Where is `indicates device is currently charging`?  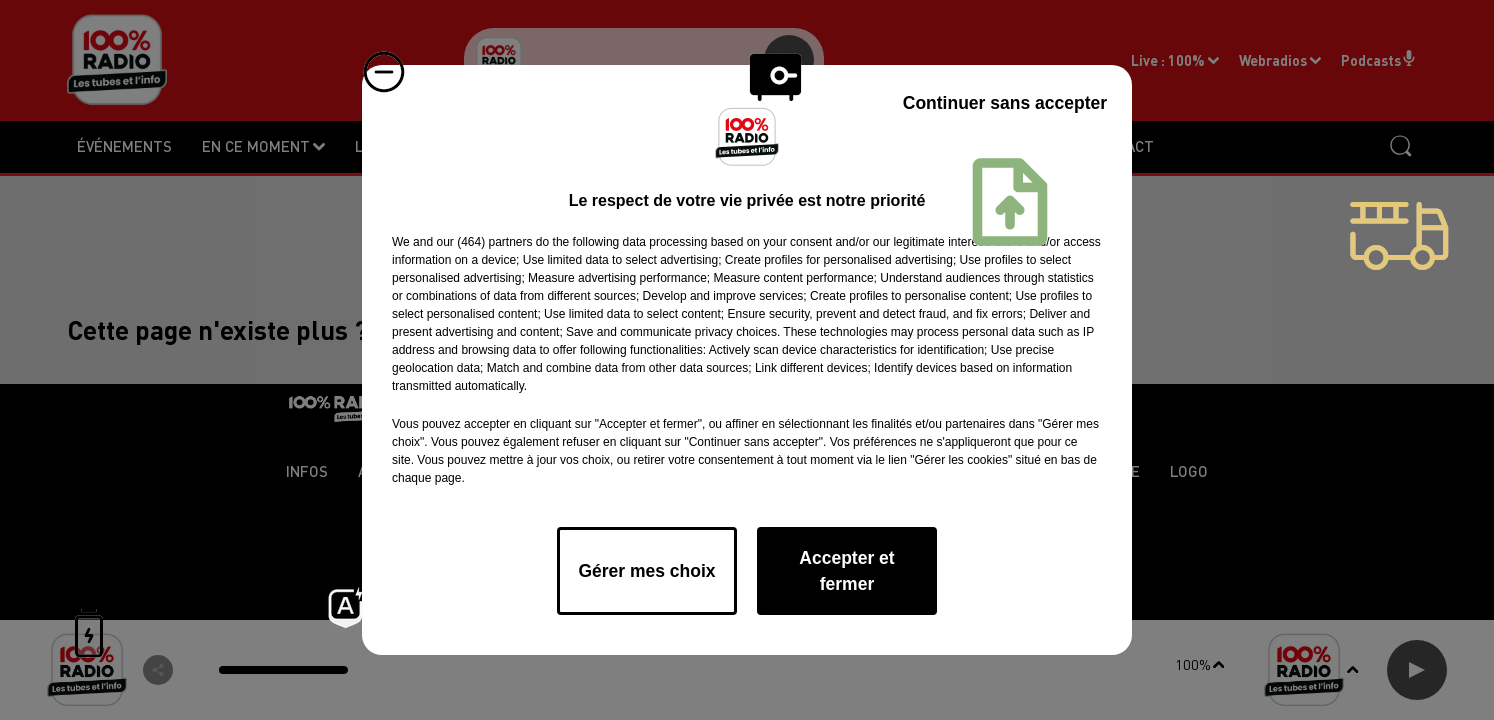
indicates device is currently charging is located at coordinates (89, 634).